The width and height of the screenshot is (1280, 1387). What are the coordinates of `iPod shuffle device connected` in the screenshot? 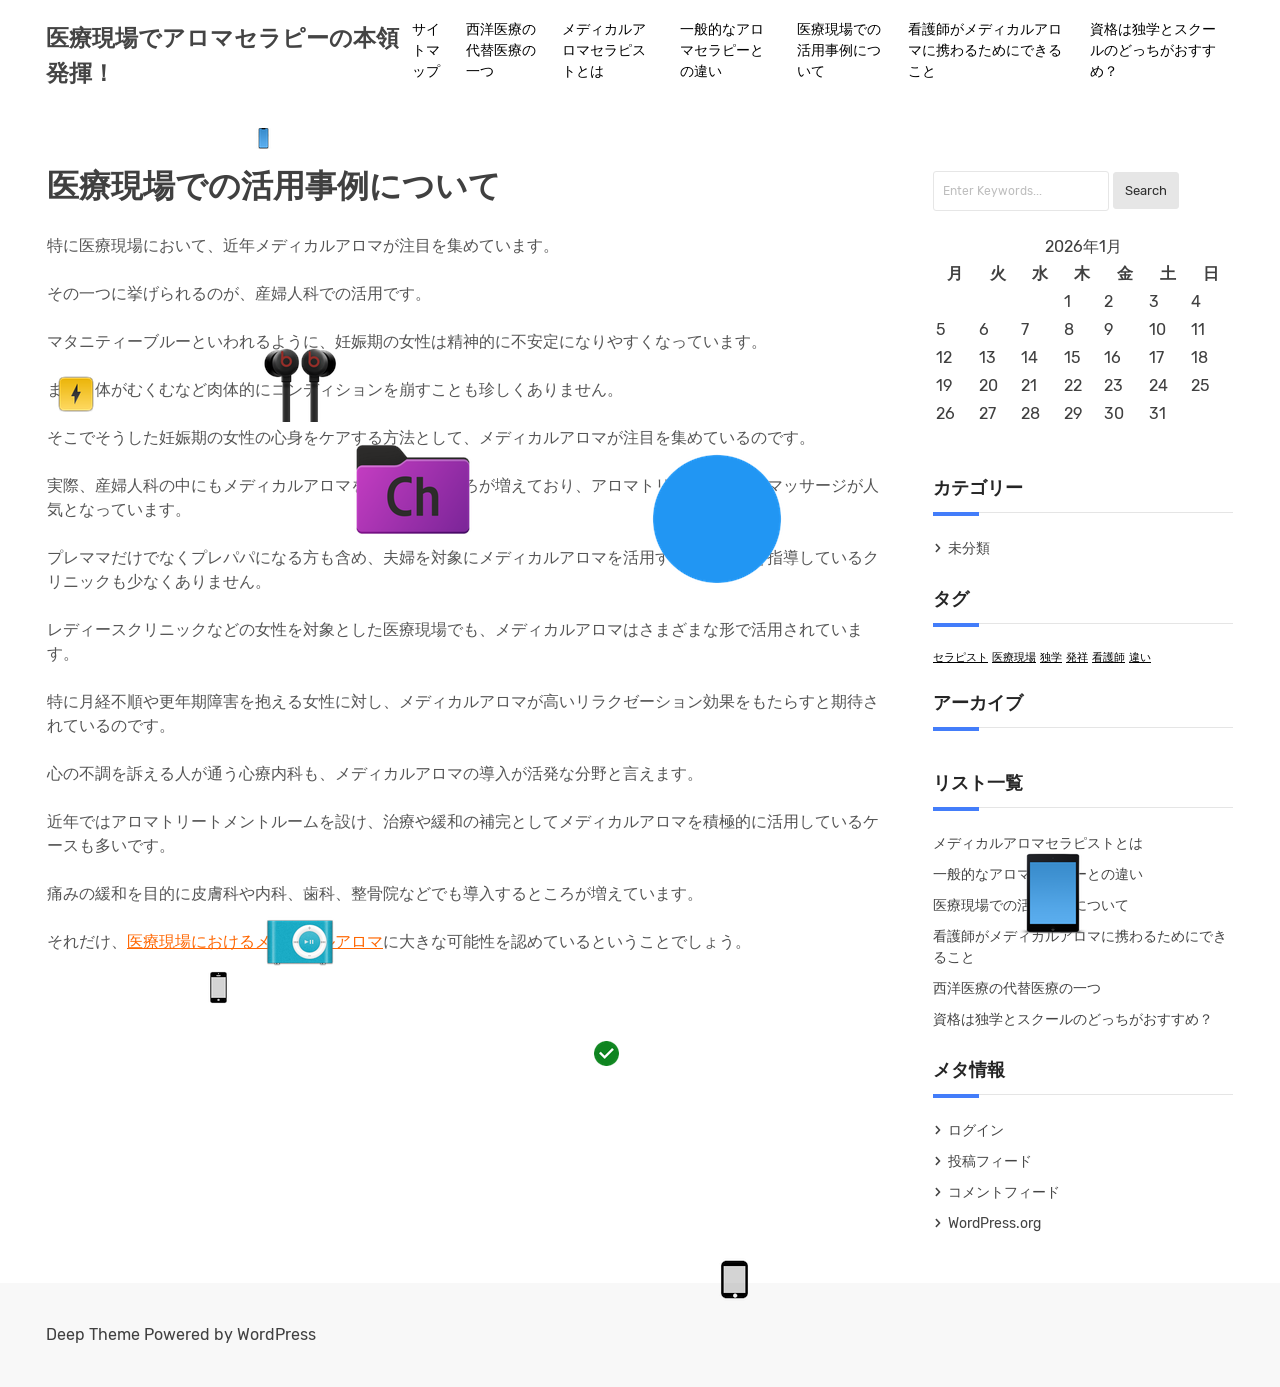 It's located at (300, 930).